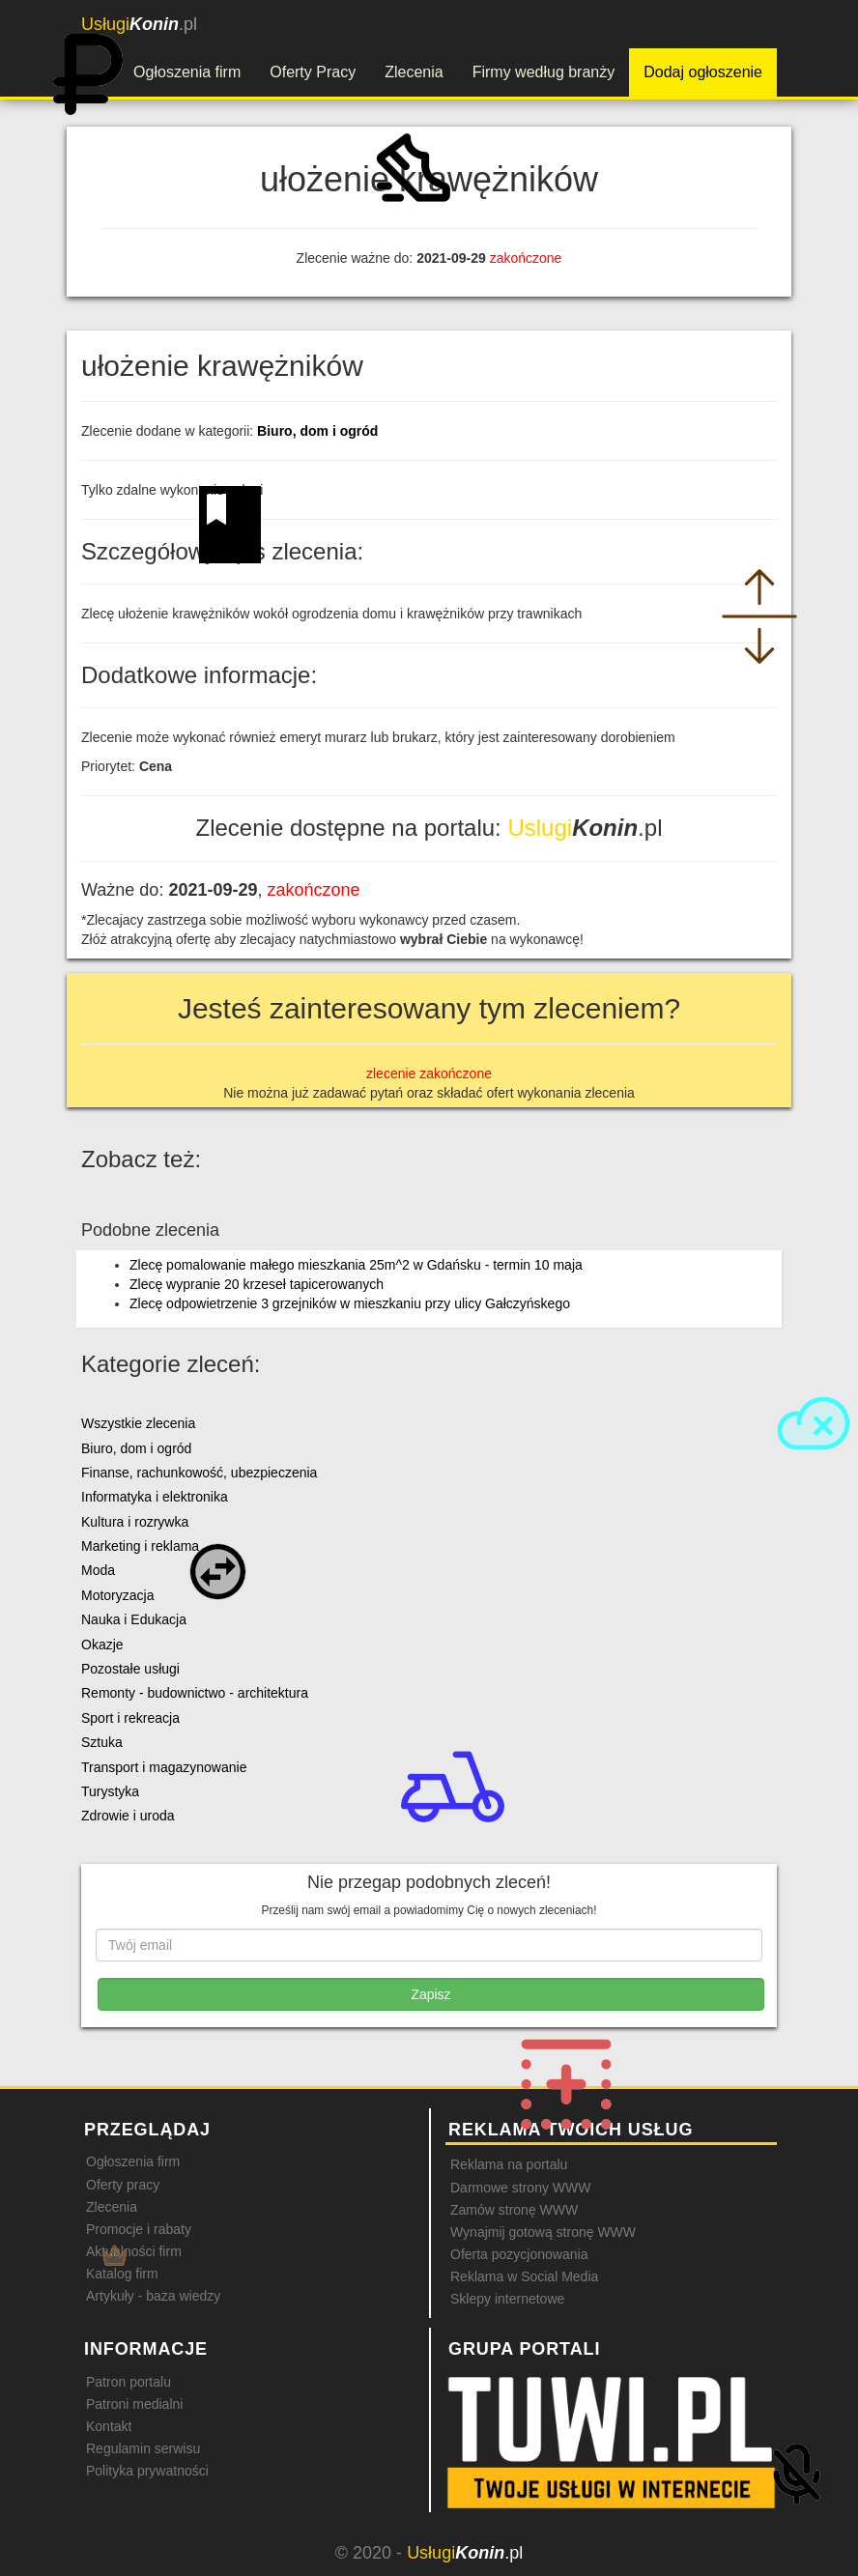 This screenshot has height=2576, width=858. What do you see at coordinates (114, 2256) in the screenshot?
I see `indicates premium or pro membership status` at bounding box center [114, 2256].